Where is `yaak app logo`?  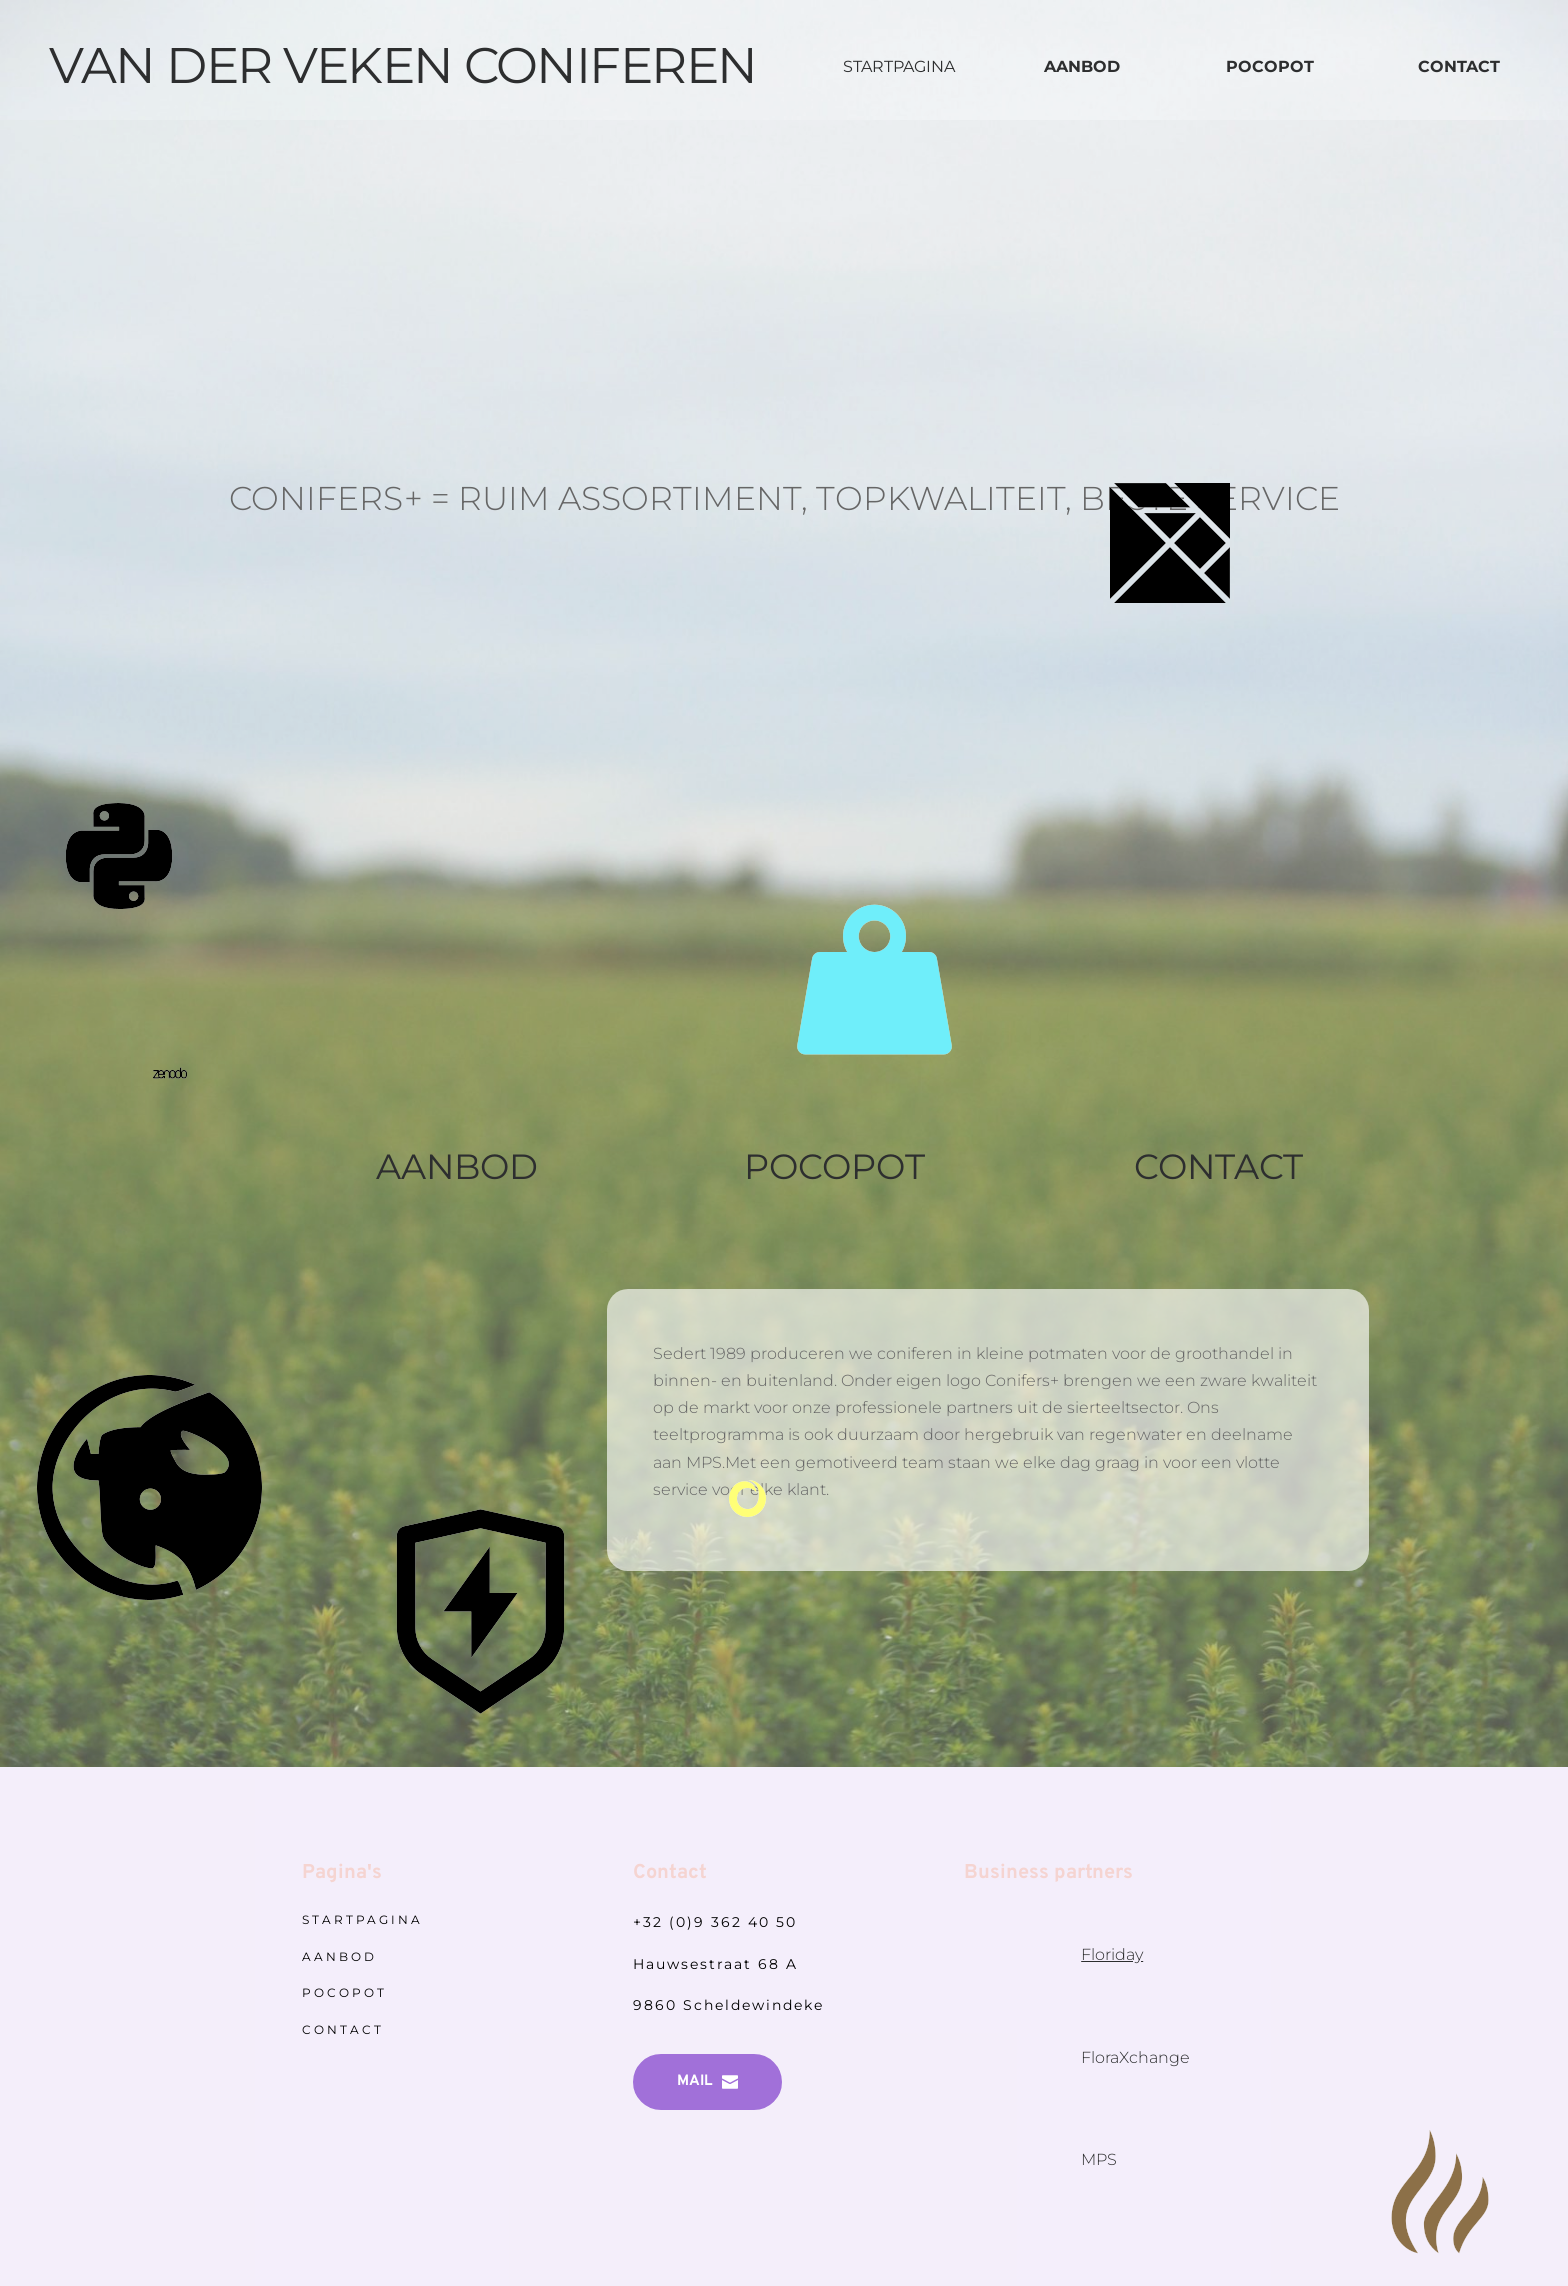
yaak app logo is located at coordinates (149, 1487).